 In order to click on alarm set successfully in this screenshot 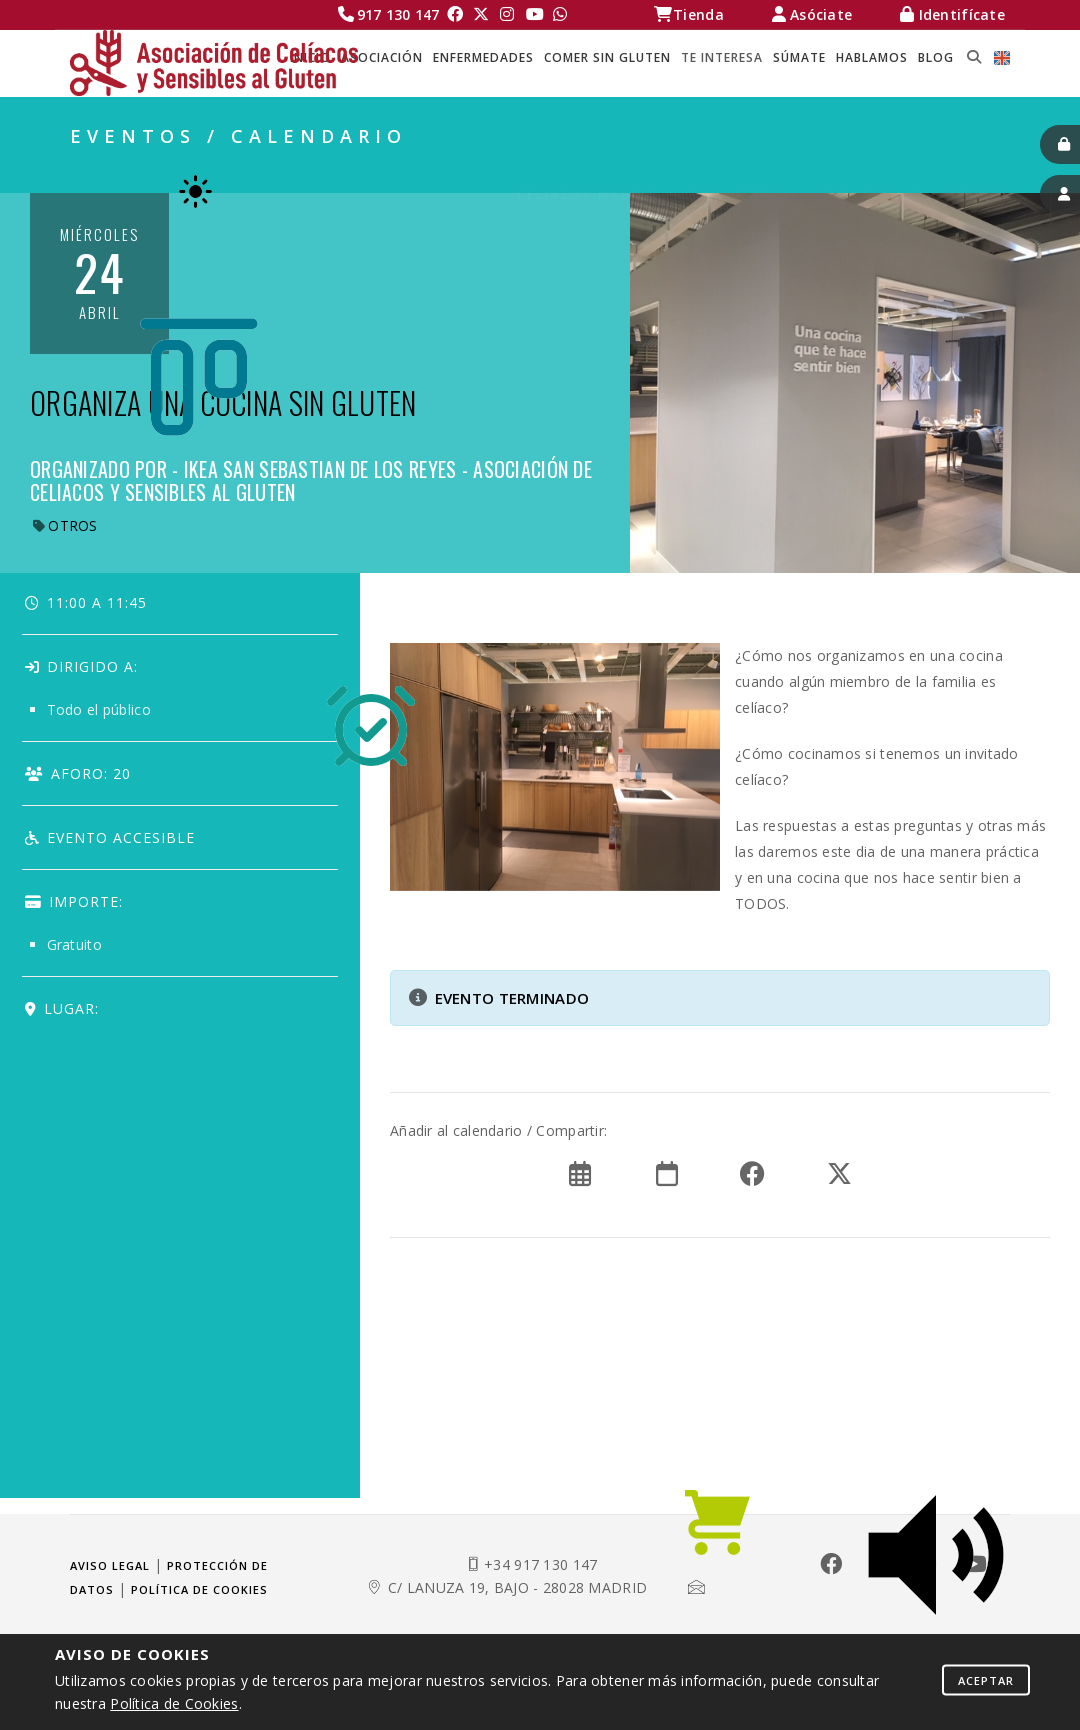, I will do `click(371, 726)`.